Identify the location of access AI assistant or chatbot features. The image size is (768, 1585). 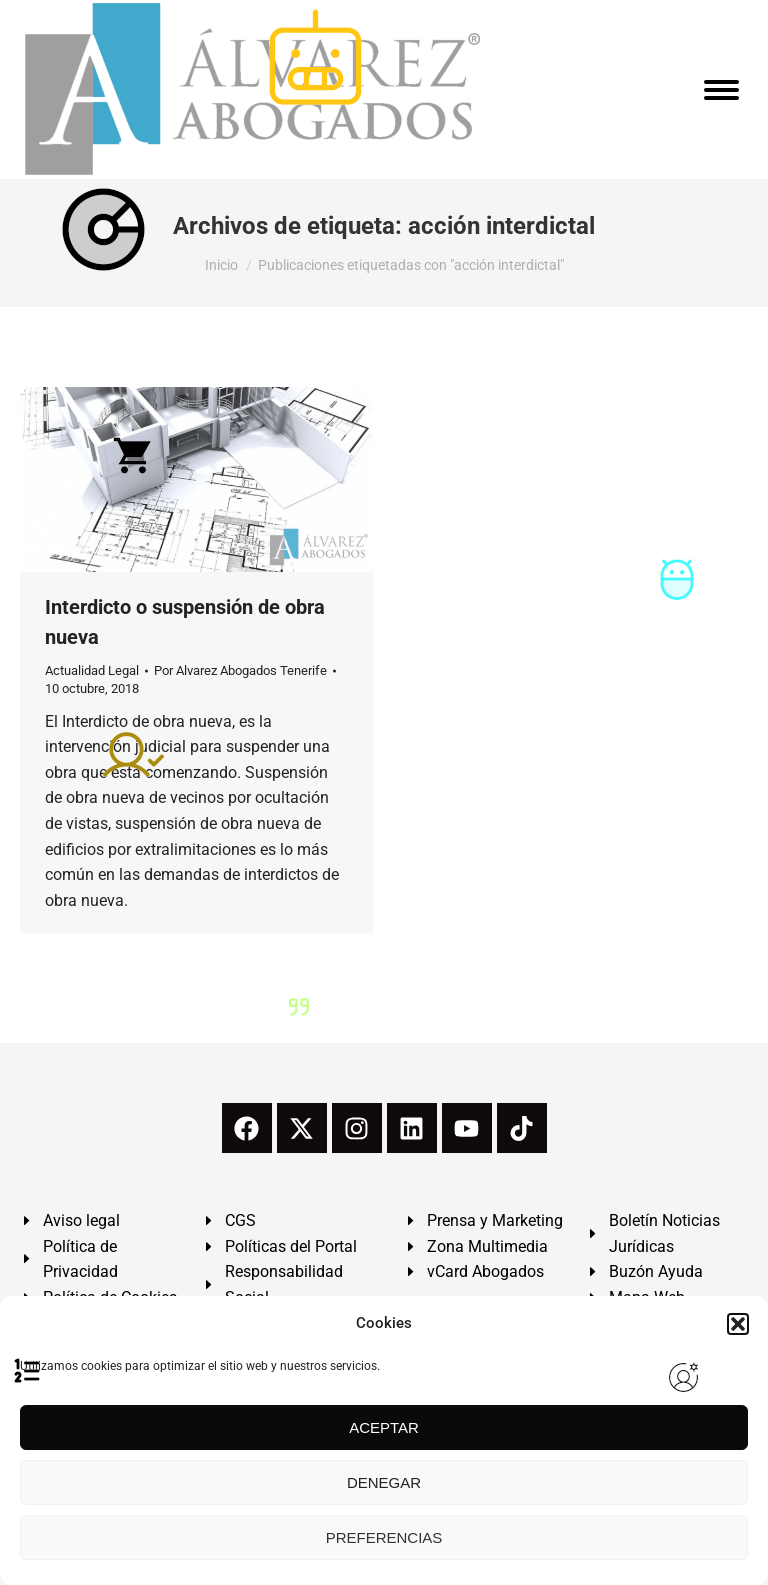
(315, 62).